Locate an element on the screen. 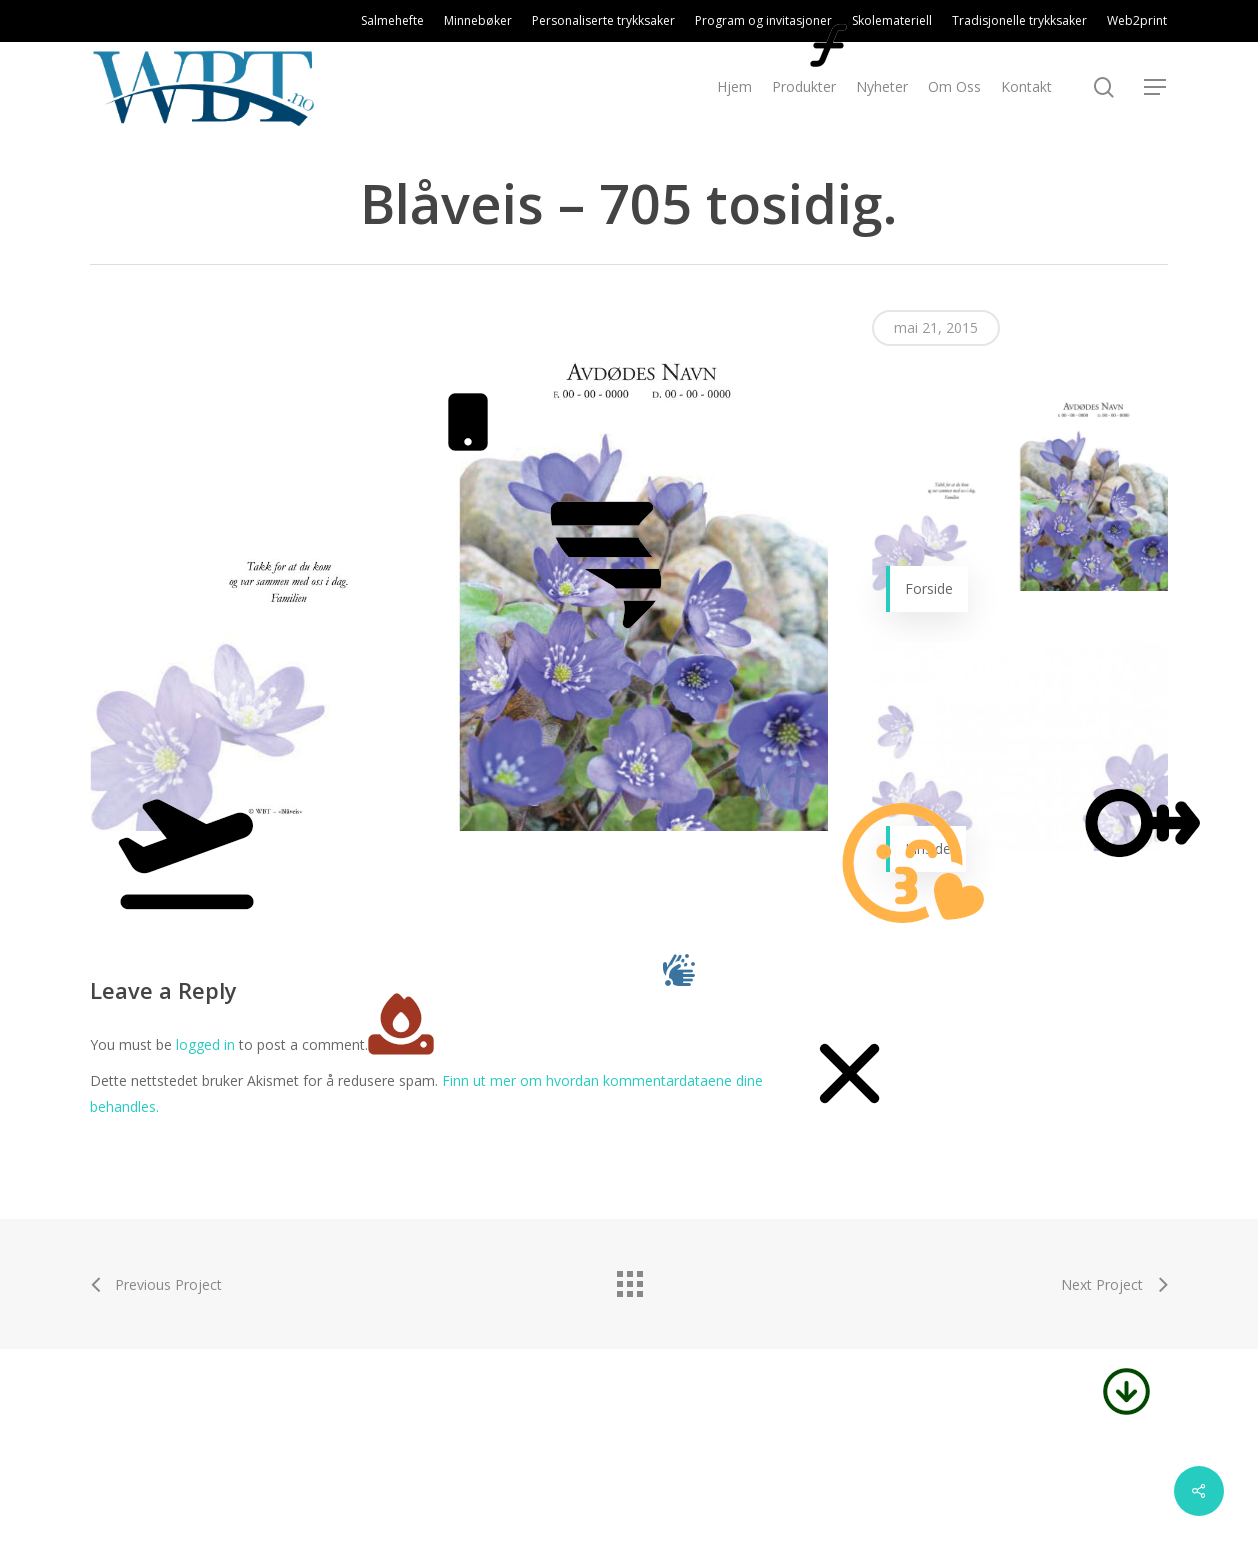 This screenshot has height=1550, width=1258. indicates severe weather alert or tornado warning is located at coordinates (606, 565).